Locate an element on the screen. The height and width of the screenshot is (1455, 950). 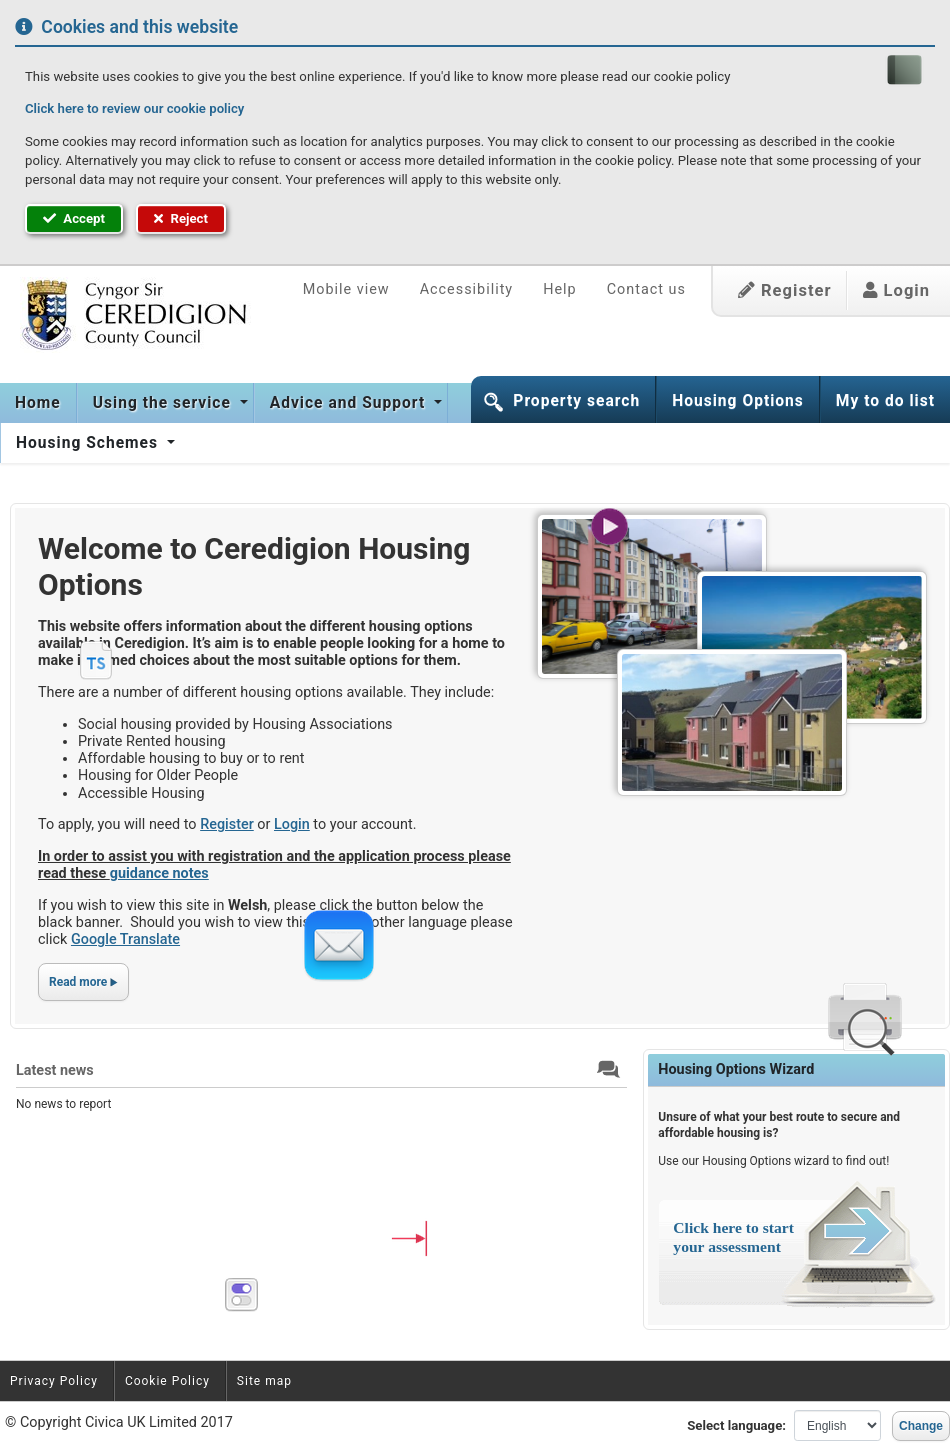
open system settings or preferences is located at coordinates (241, 1294).